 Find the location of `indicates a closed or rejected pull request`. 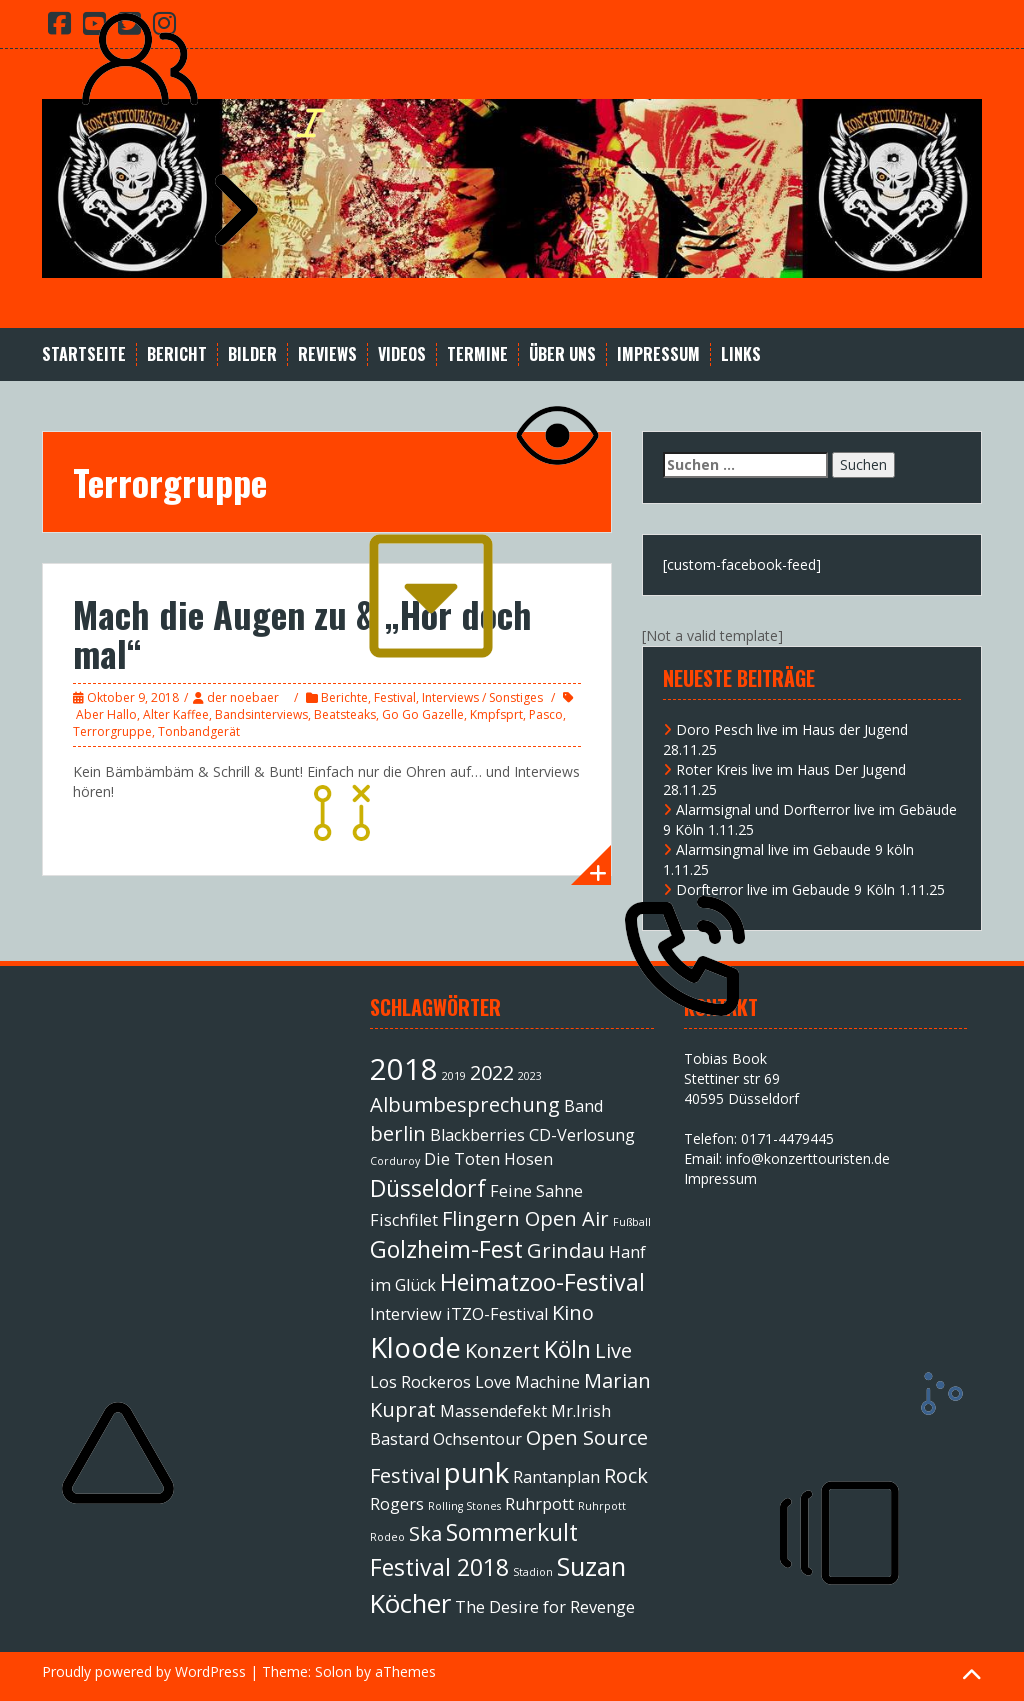

indicates a closed or rejected pull request is located at coordinates (342, 813).